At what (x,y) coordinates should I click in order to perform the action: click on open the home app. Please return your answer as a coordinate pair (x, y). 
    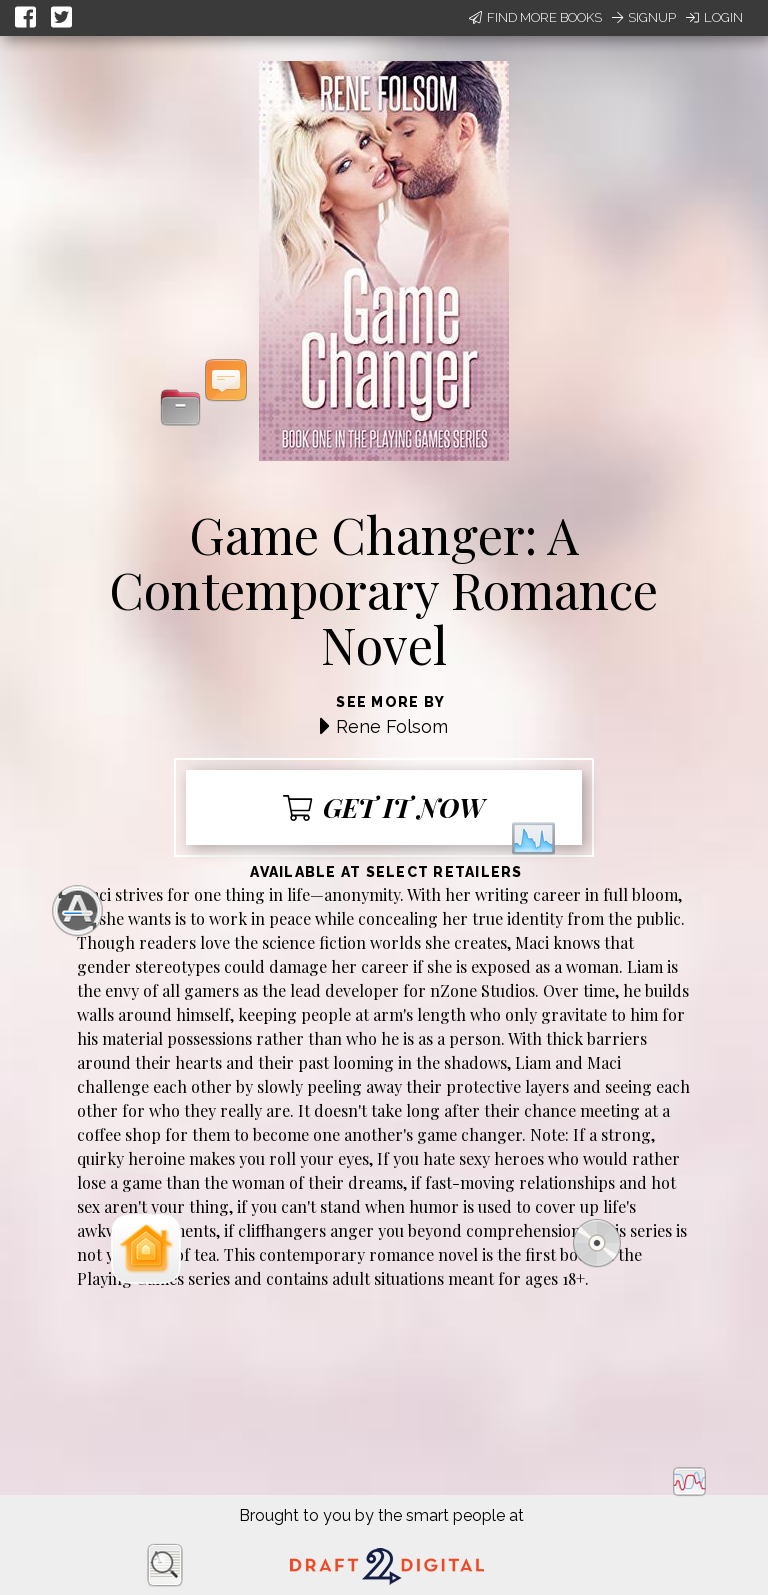
    Looking at the image, I should click on (146, 1249).